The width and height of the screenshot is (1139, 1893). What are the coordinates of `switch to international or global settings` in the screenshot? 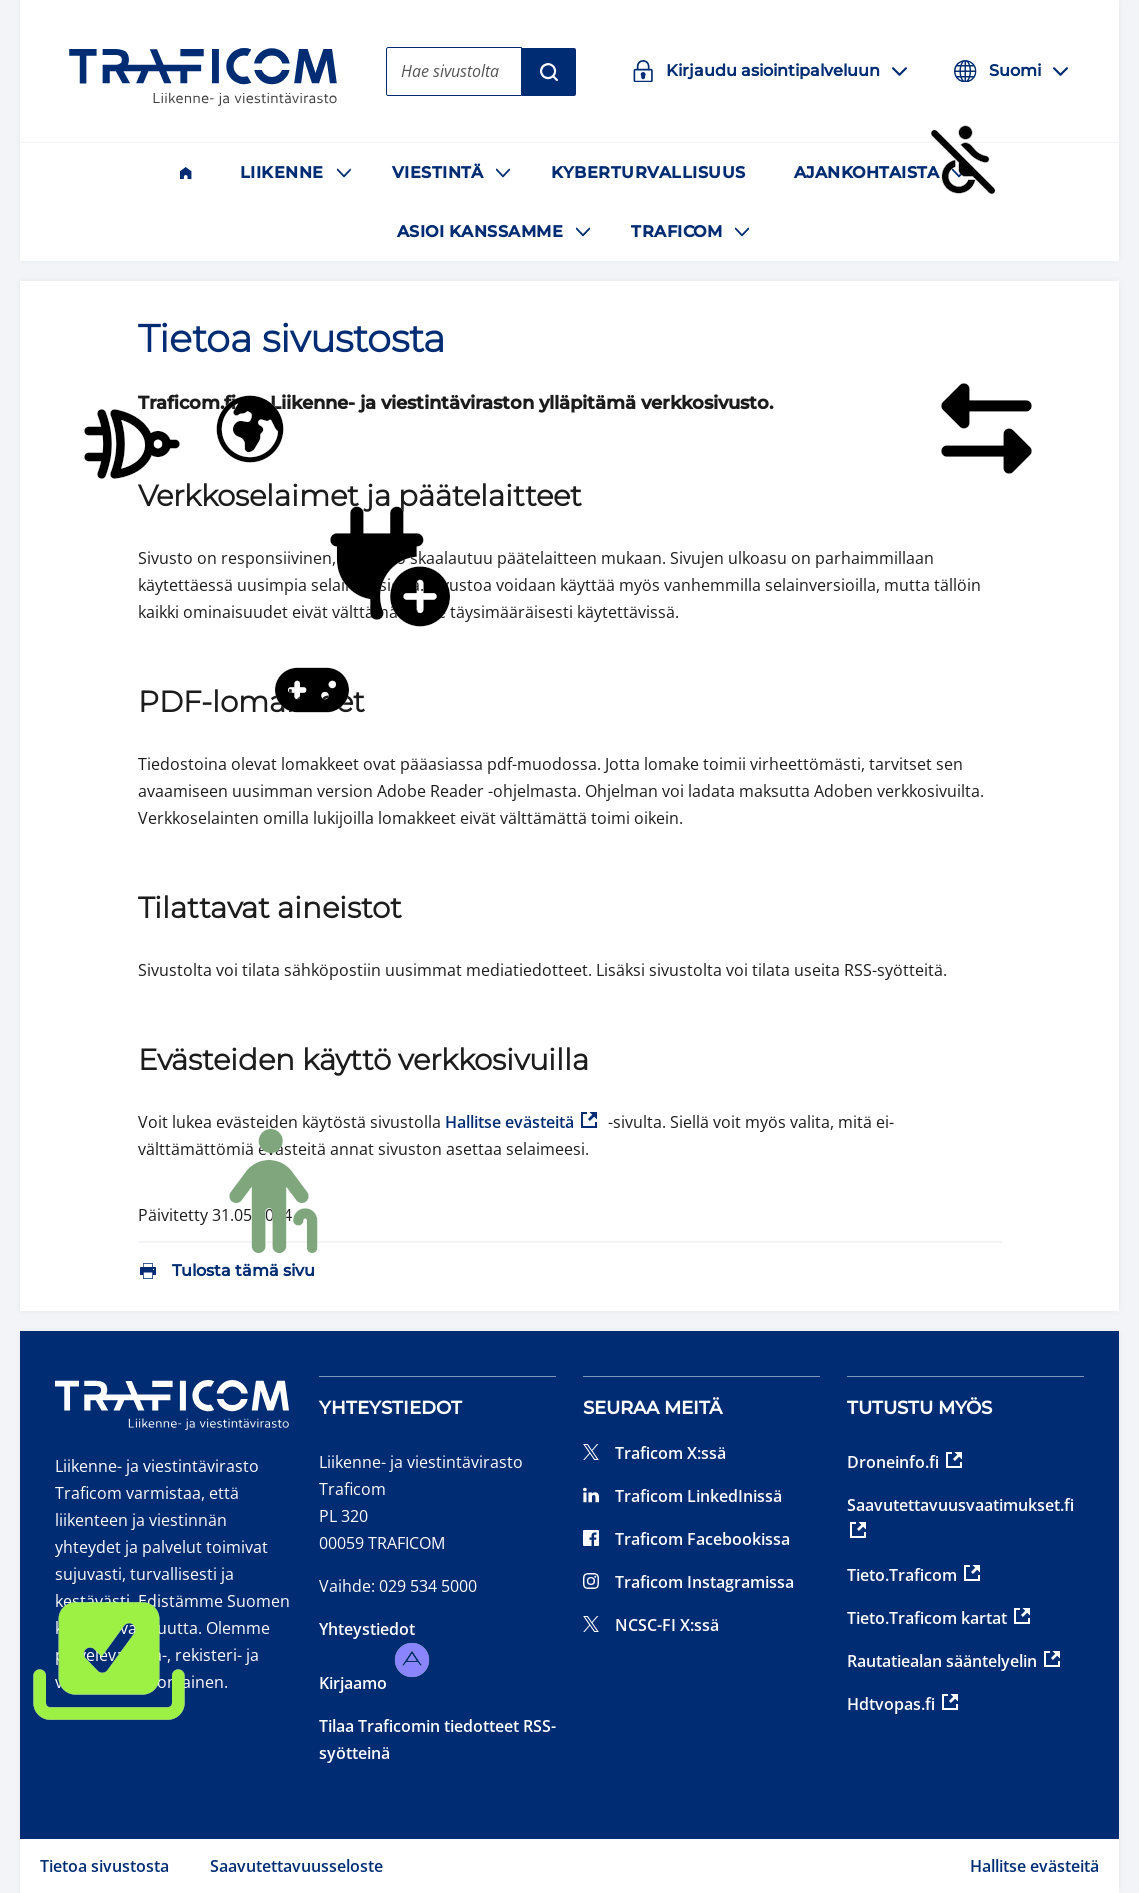 It's located at (250, 429).